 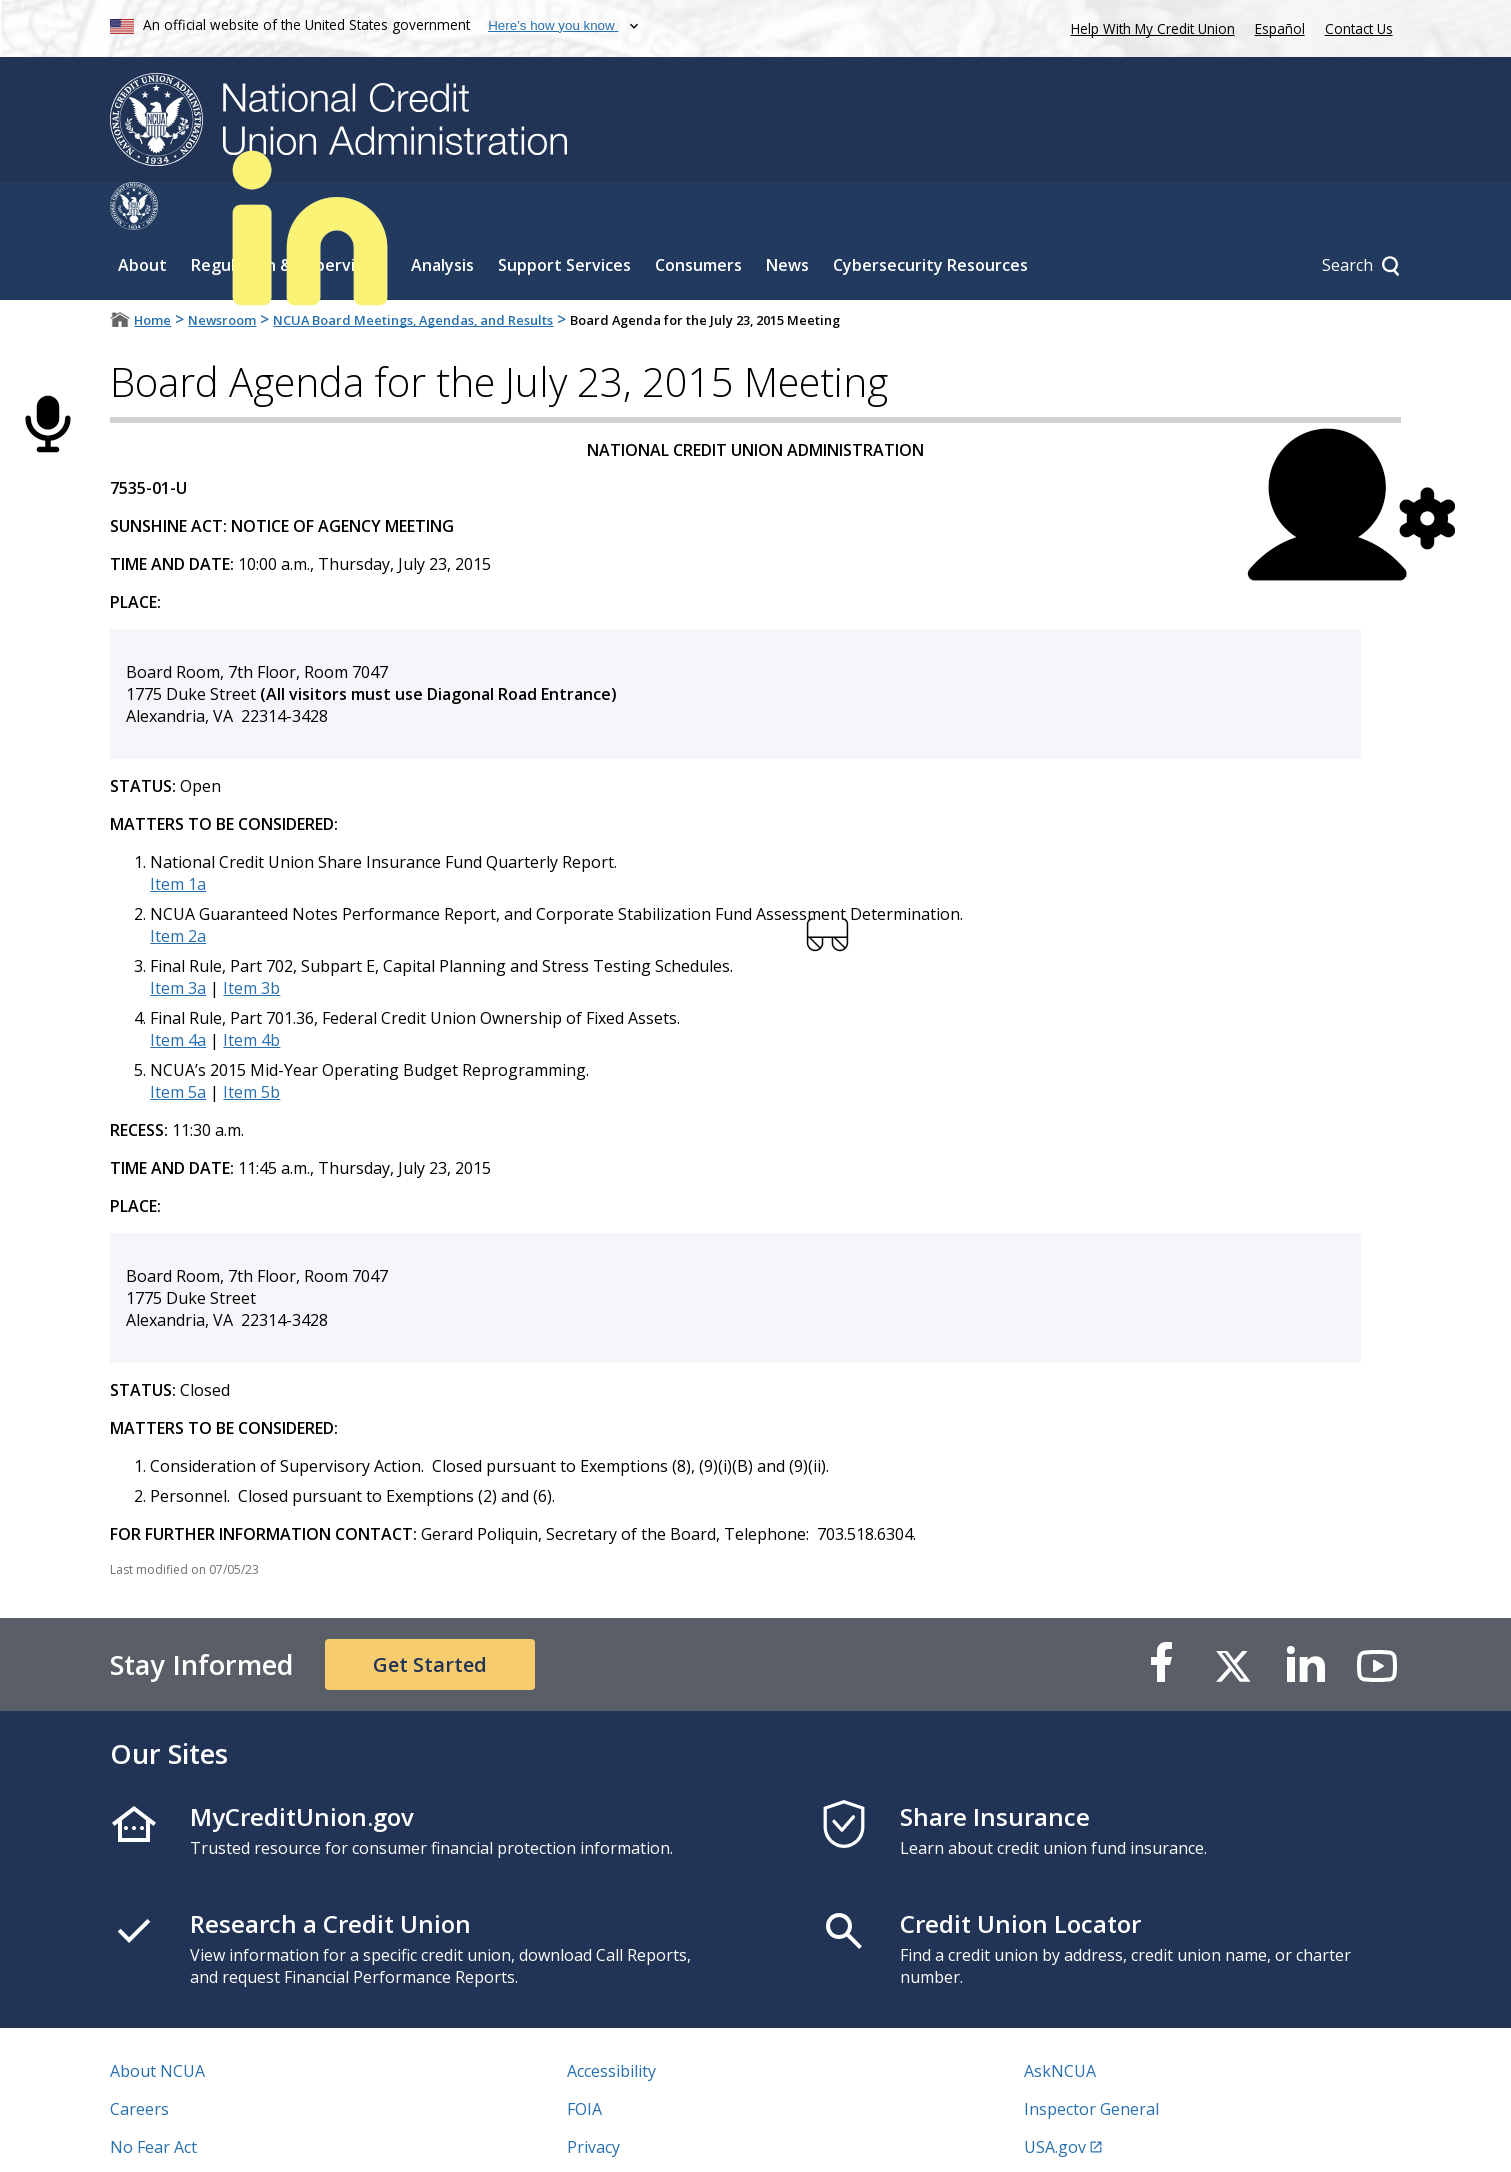 What do you see at coordinates (310, 228) in the screenshot?
I see `connect with LinkedIn profile` at bounding box center [310, 228].